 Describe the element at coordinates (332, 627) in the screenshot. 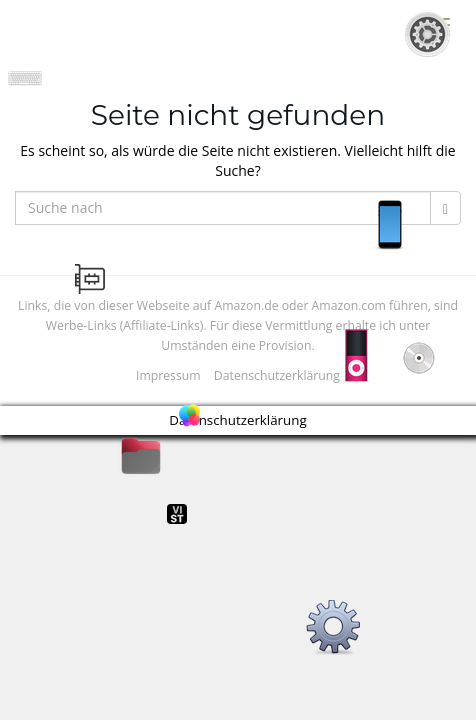

I see `access automator service settings` at that location.